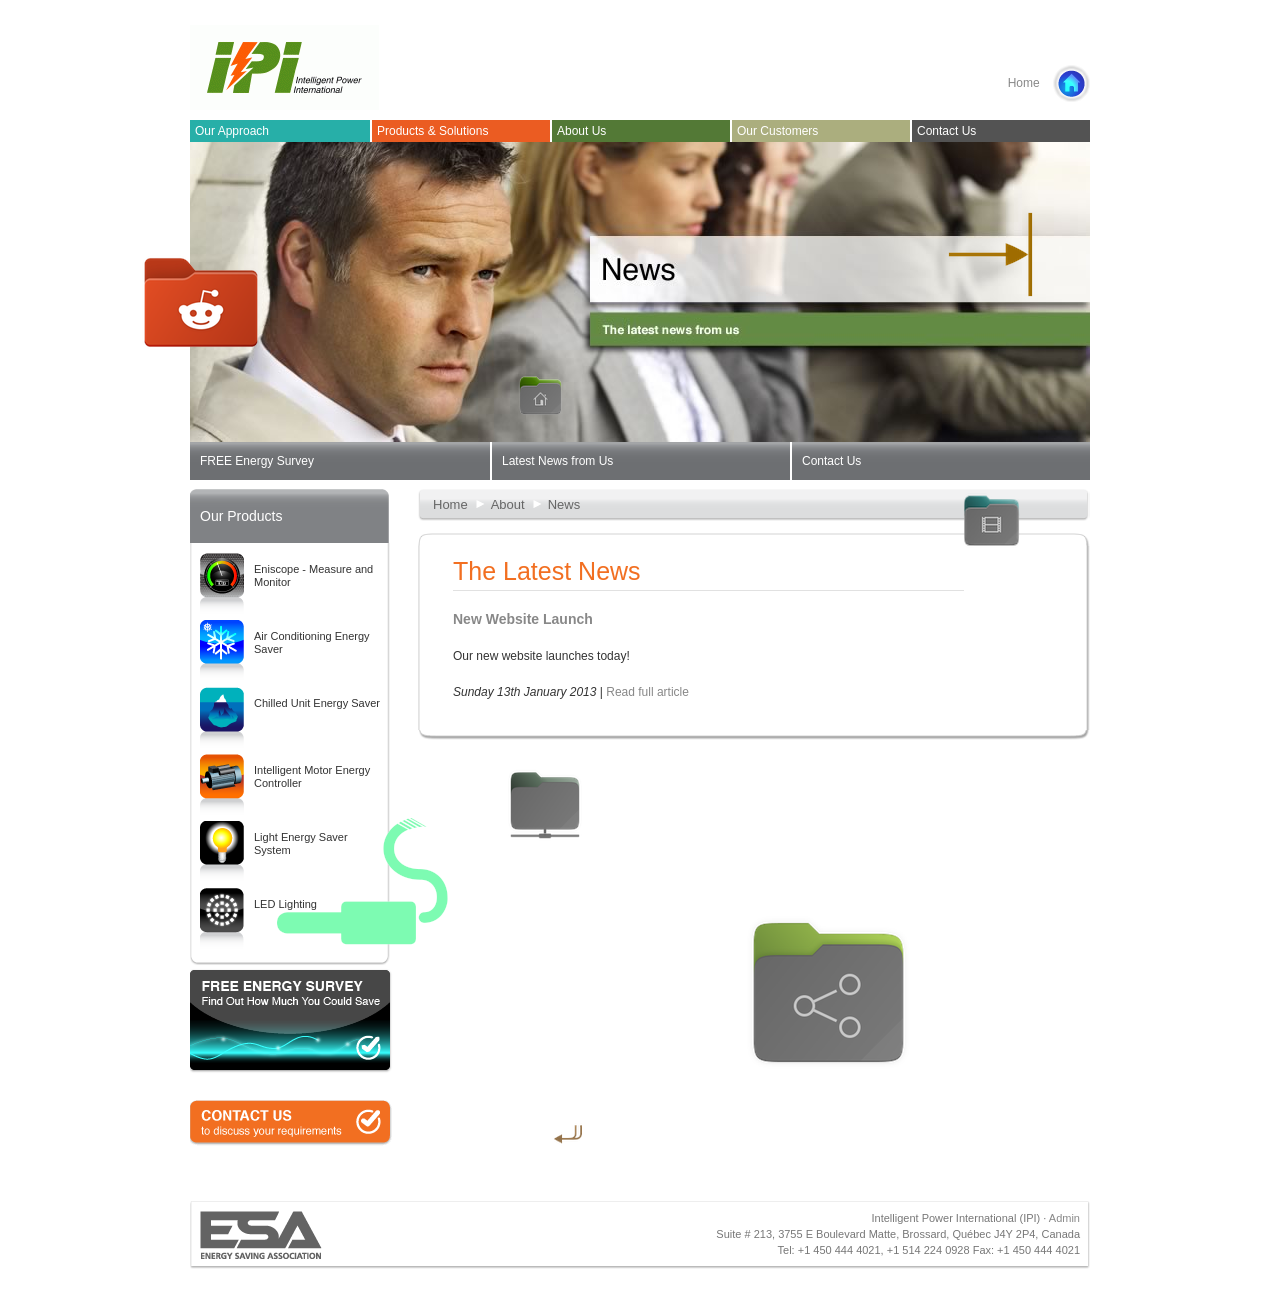 The image size is (1280, 1309). Describe the element at coordinates (540, 395) in the screenshot. I see `access your home folder` at that location.